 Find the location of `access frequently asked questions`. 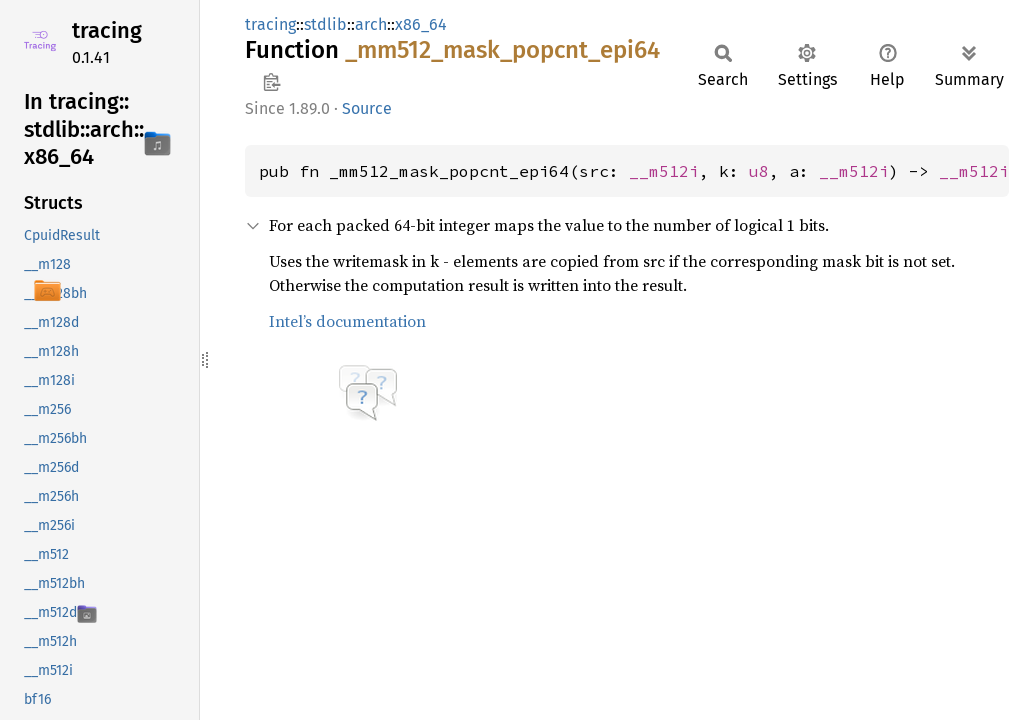

access frequently asked questions is located at coordinates (368, 393).